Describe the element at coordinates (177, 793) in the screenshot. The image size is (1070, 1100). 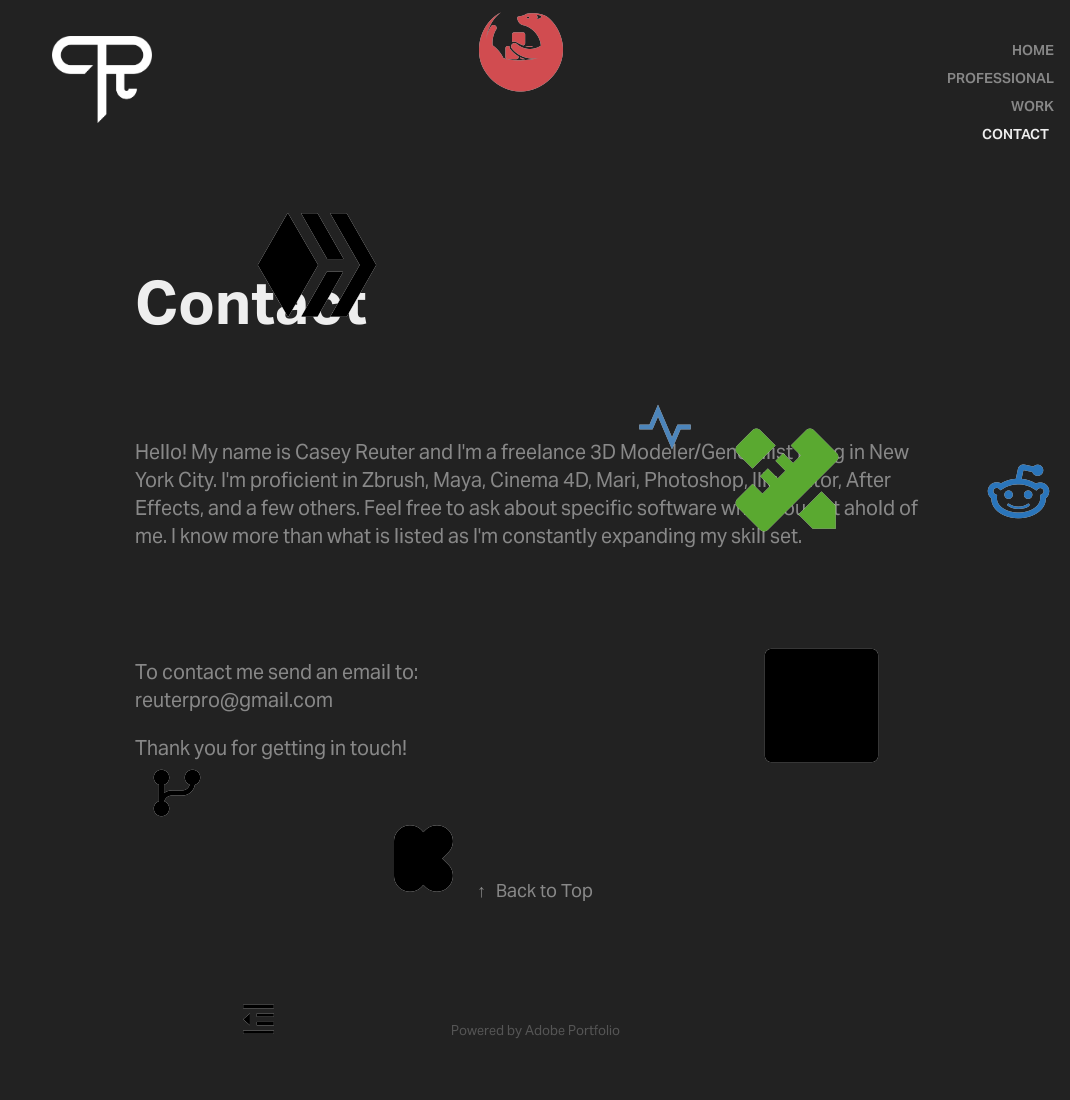
I see `view repository branches` at that location.